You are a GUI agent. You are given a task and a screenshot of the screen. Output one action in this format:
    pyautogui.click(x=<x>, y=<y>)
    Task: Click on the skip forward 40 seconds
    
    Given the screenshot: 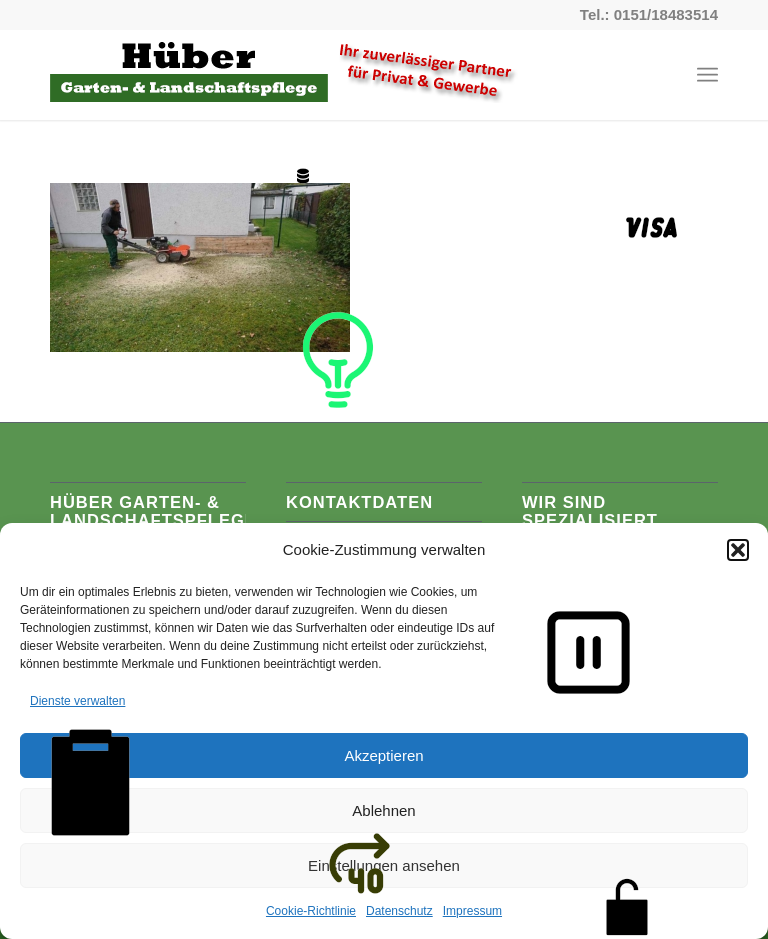 What is the action you would take?
    pyautogui.click(x=361, y=865)
    